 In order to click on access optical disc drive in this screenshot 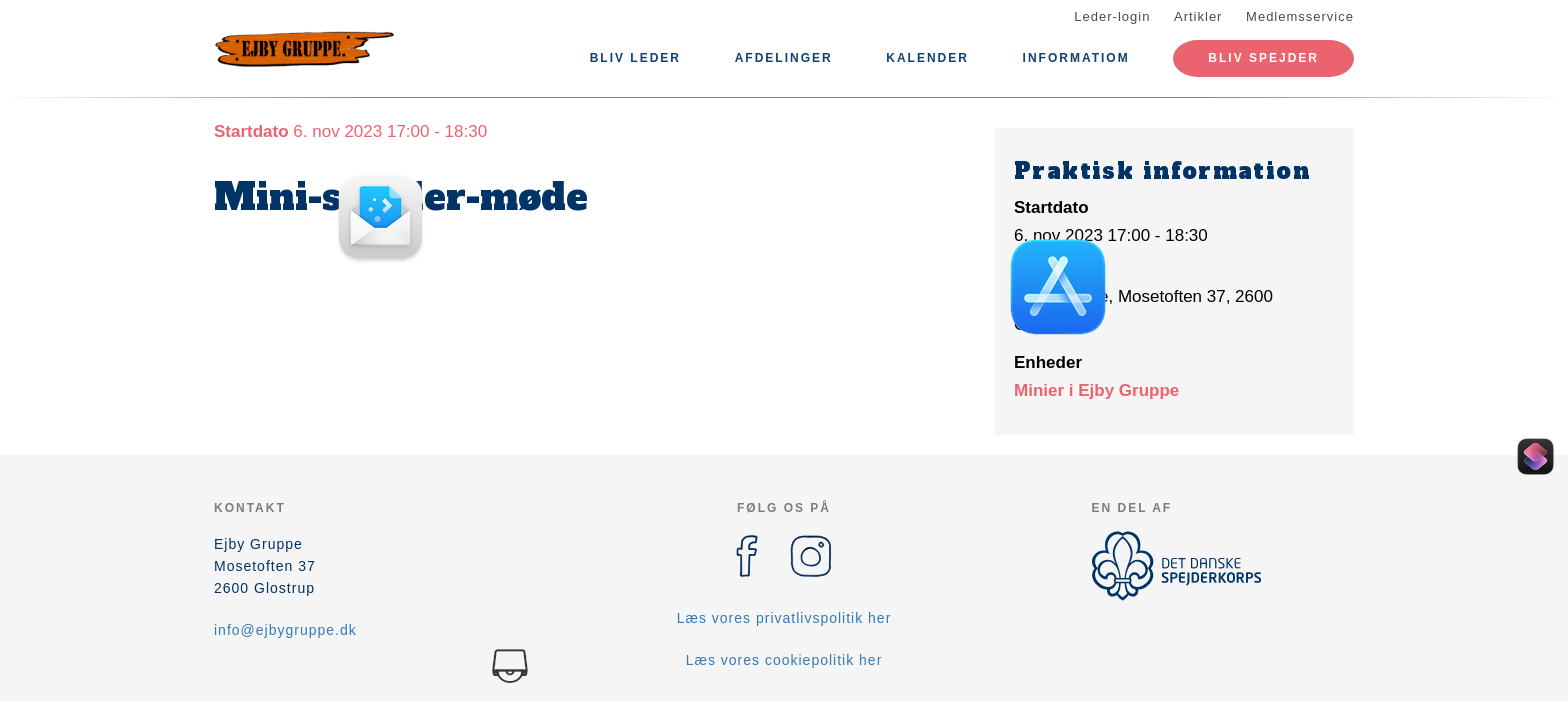, I will do `click(510, 665)`.